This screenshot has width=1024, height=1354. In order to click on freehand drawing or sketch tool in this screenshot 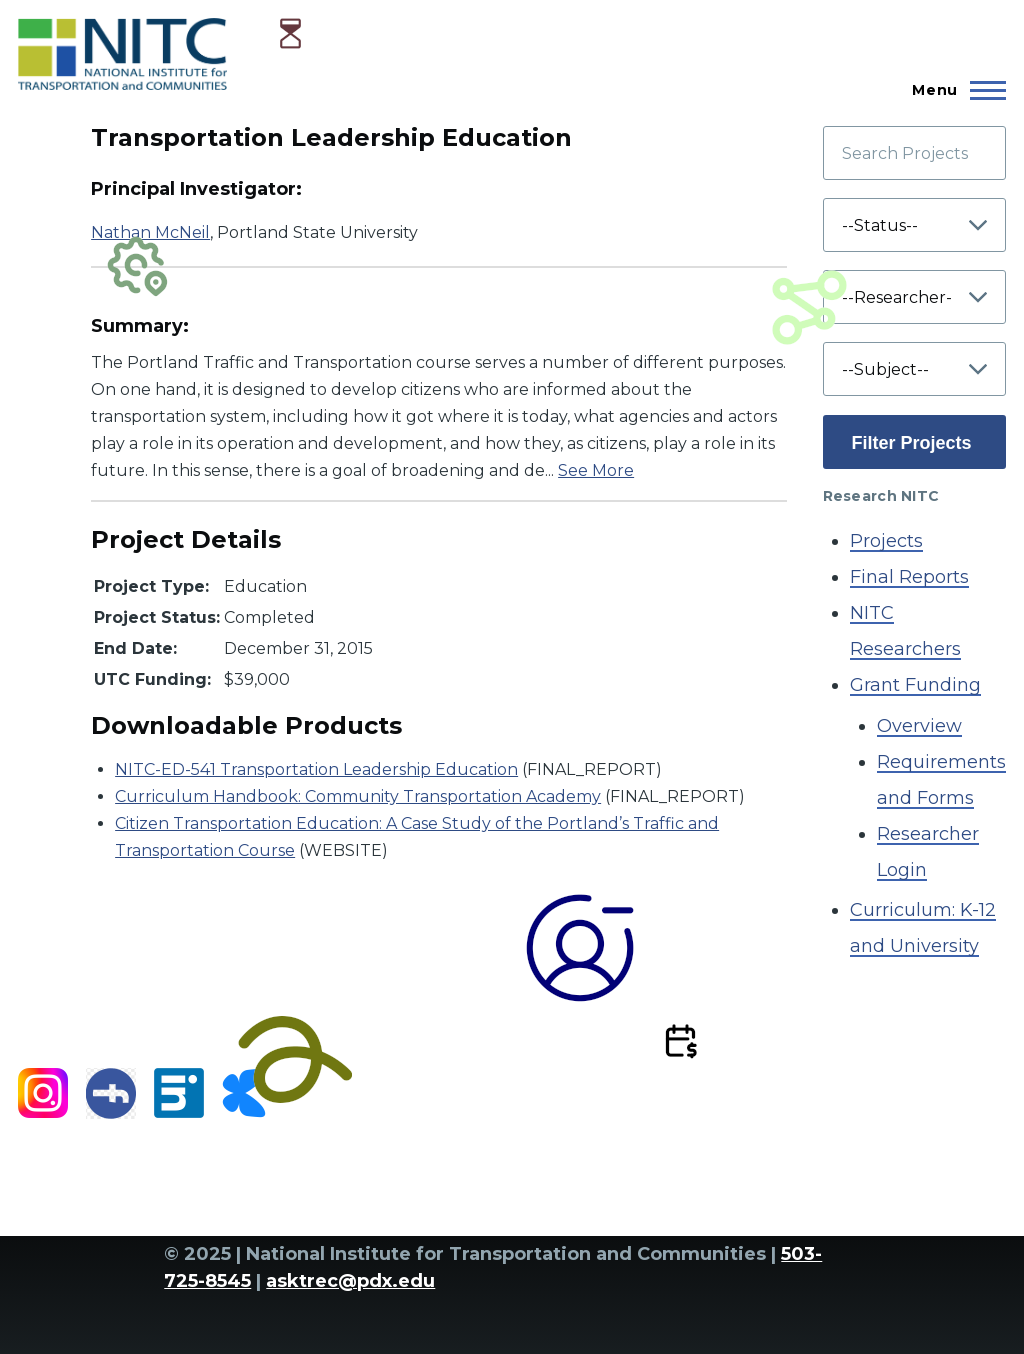, I will do `click(291, 1059)`.